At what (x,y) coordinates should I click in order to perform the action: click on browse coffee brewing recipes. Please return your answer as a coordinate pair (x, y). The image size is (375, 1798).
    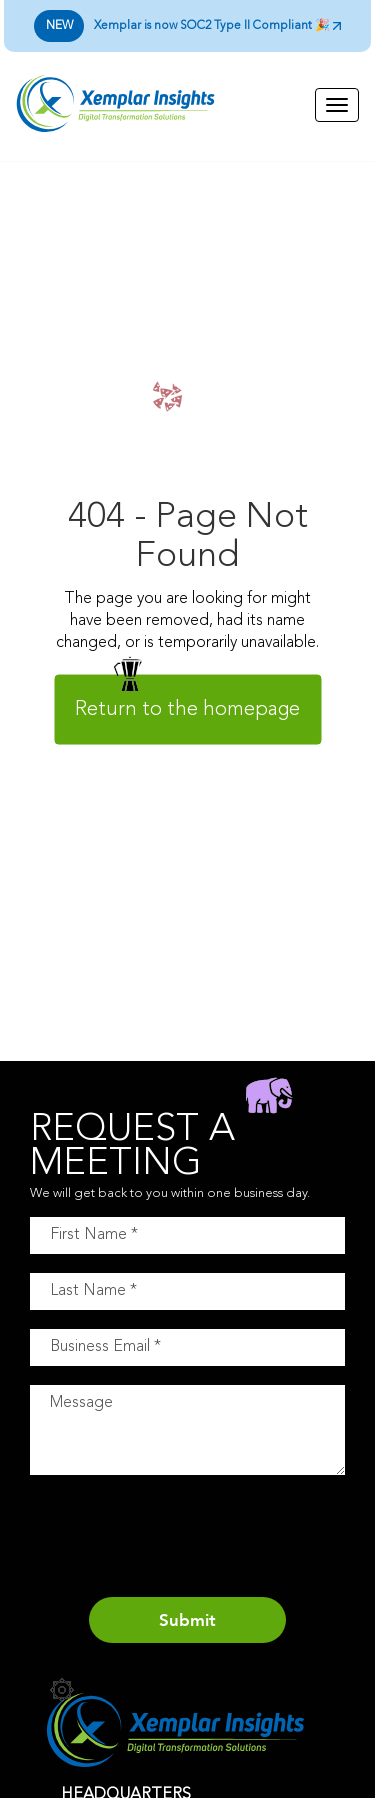
    Looking at the image, I should click on (130, 674).